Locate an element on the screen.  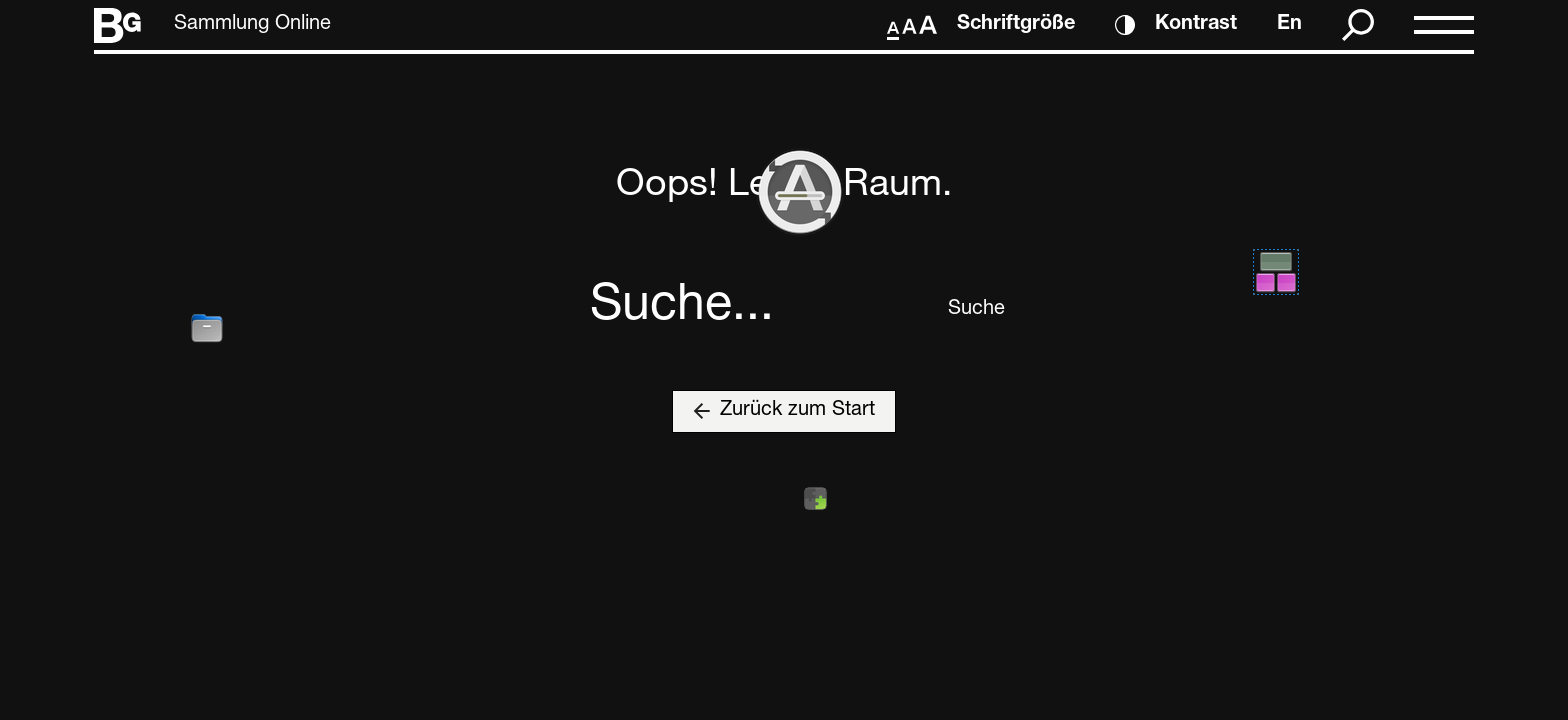
open the nautilus file manager is located at coordinates (207, 328).